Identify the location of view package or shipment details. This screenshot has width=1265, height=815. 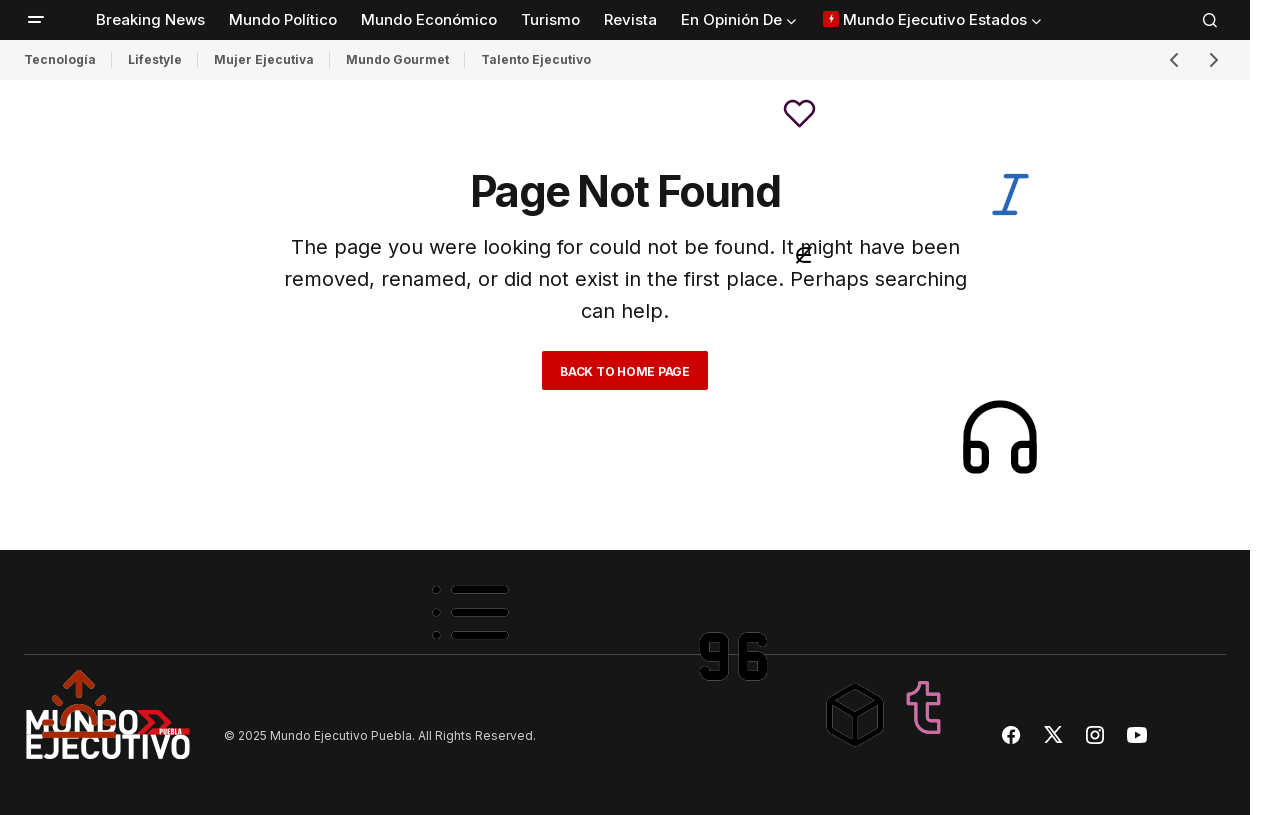
(855, 715).